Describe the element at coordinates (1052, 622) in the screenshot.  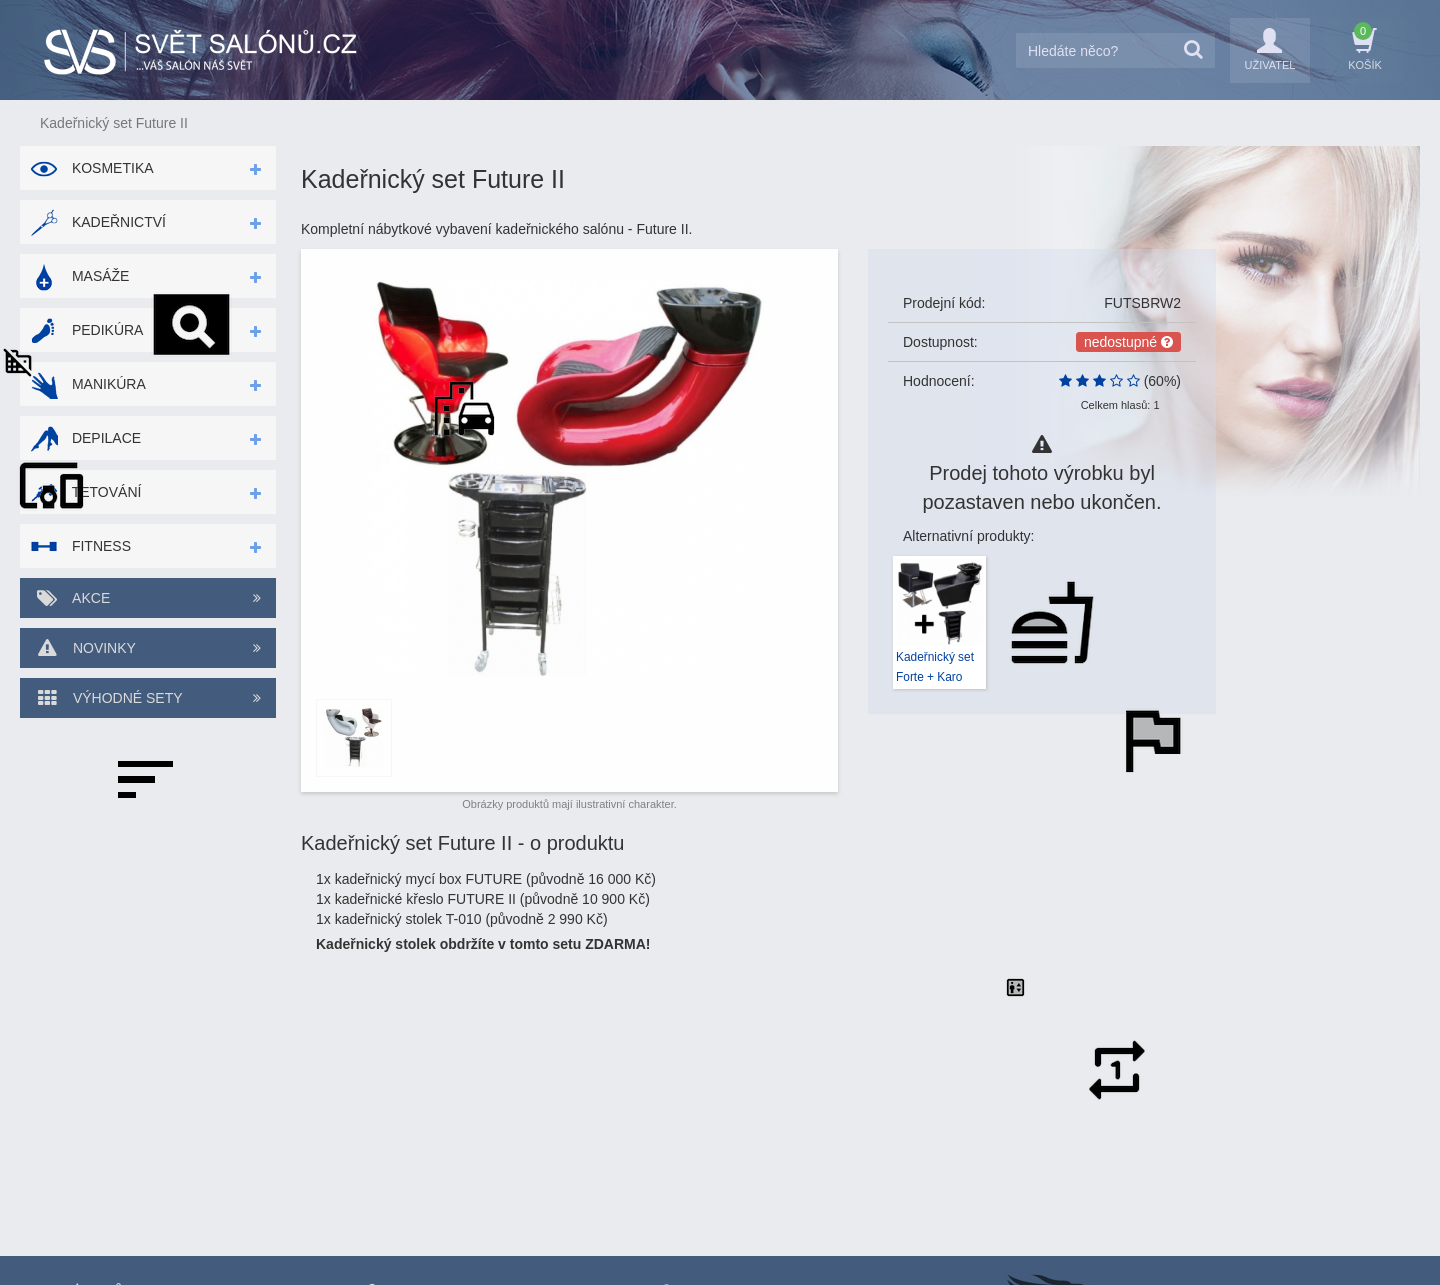
I see `find nearby fast food restaurants` at that location.